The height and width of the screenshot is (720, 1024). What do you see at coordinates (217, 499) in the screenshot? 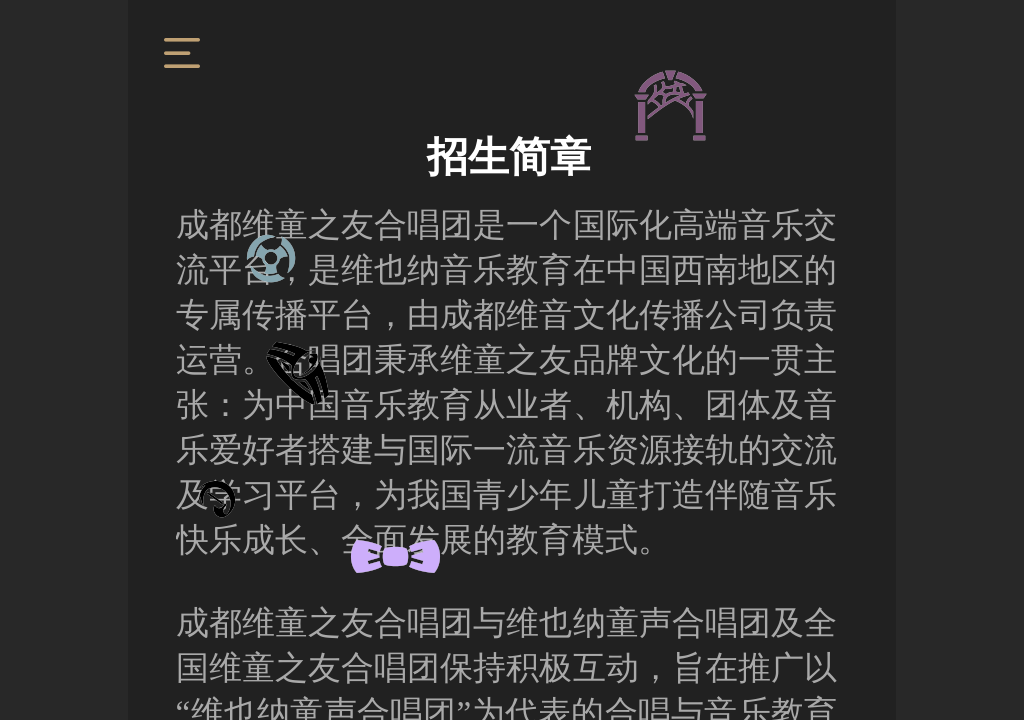
I see `perform a melee attack action` at bounding box center [217, 499].